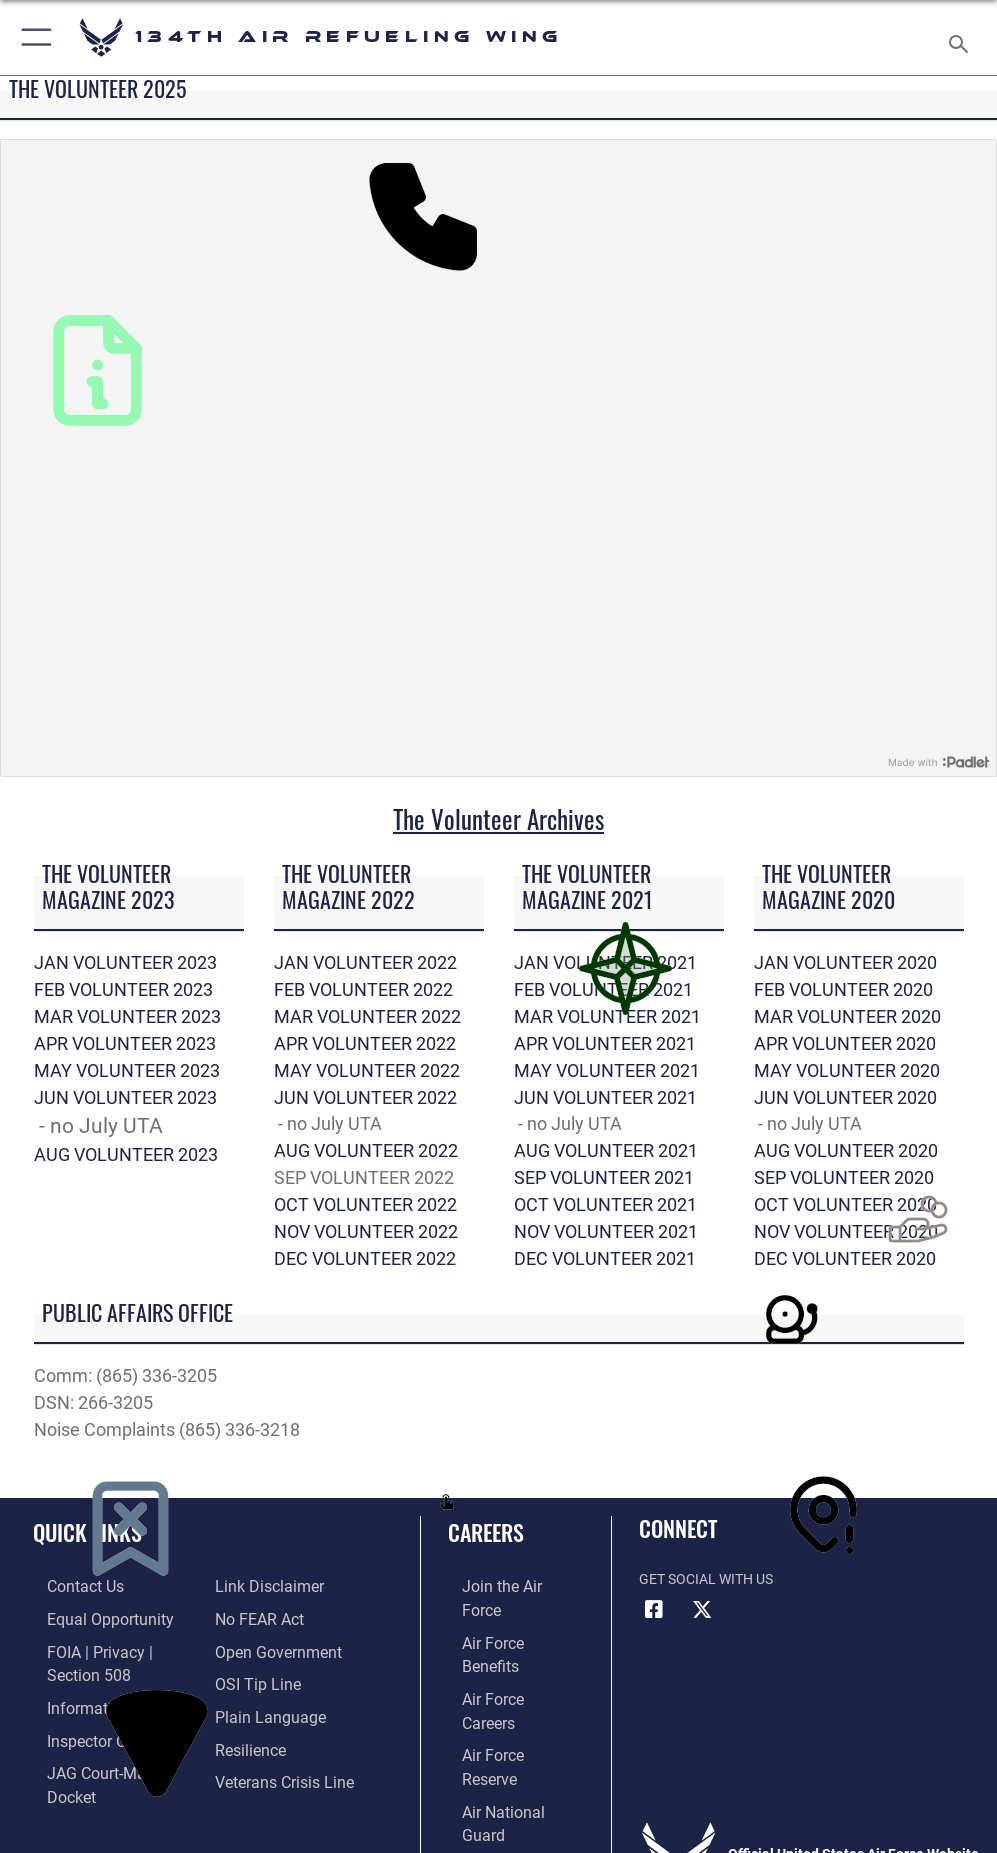 The height and width of the screenshot is (1853, 997). I want to click on school bell or class alarm notification, so click(790, 1319).